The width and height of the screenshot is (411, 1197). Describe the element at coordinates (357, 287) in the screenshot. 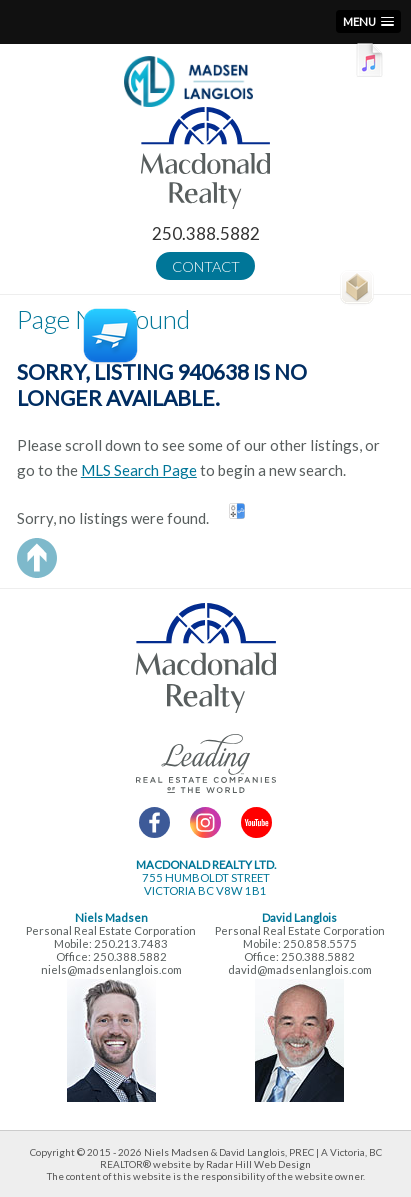

I see `open flatpak software manager` at that location.